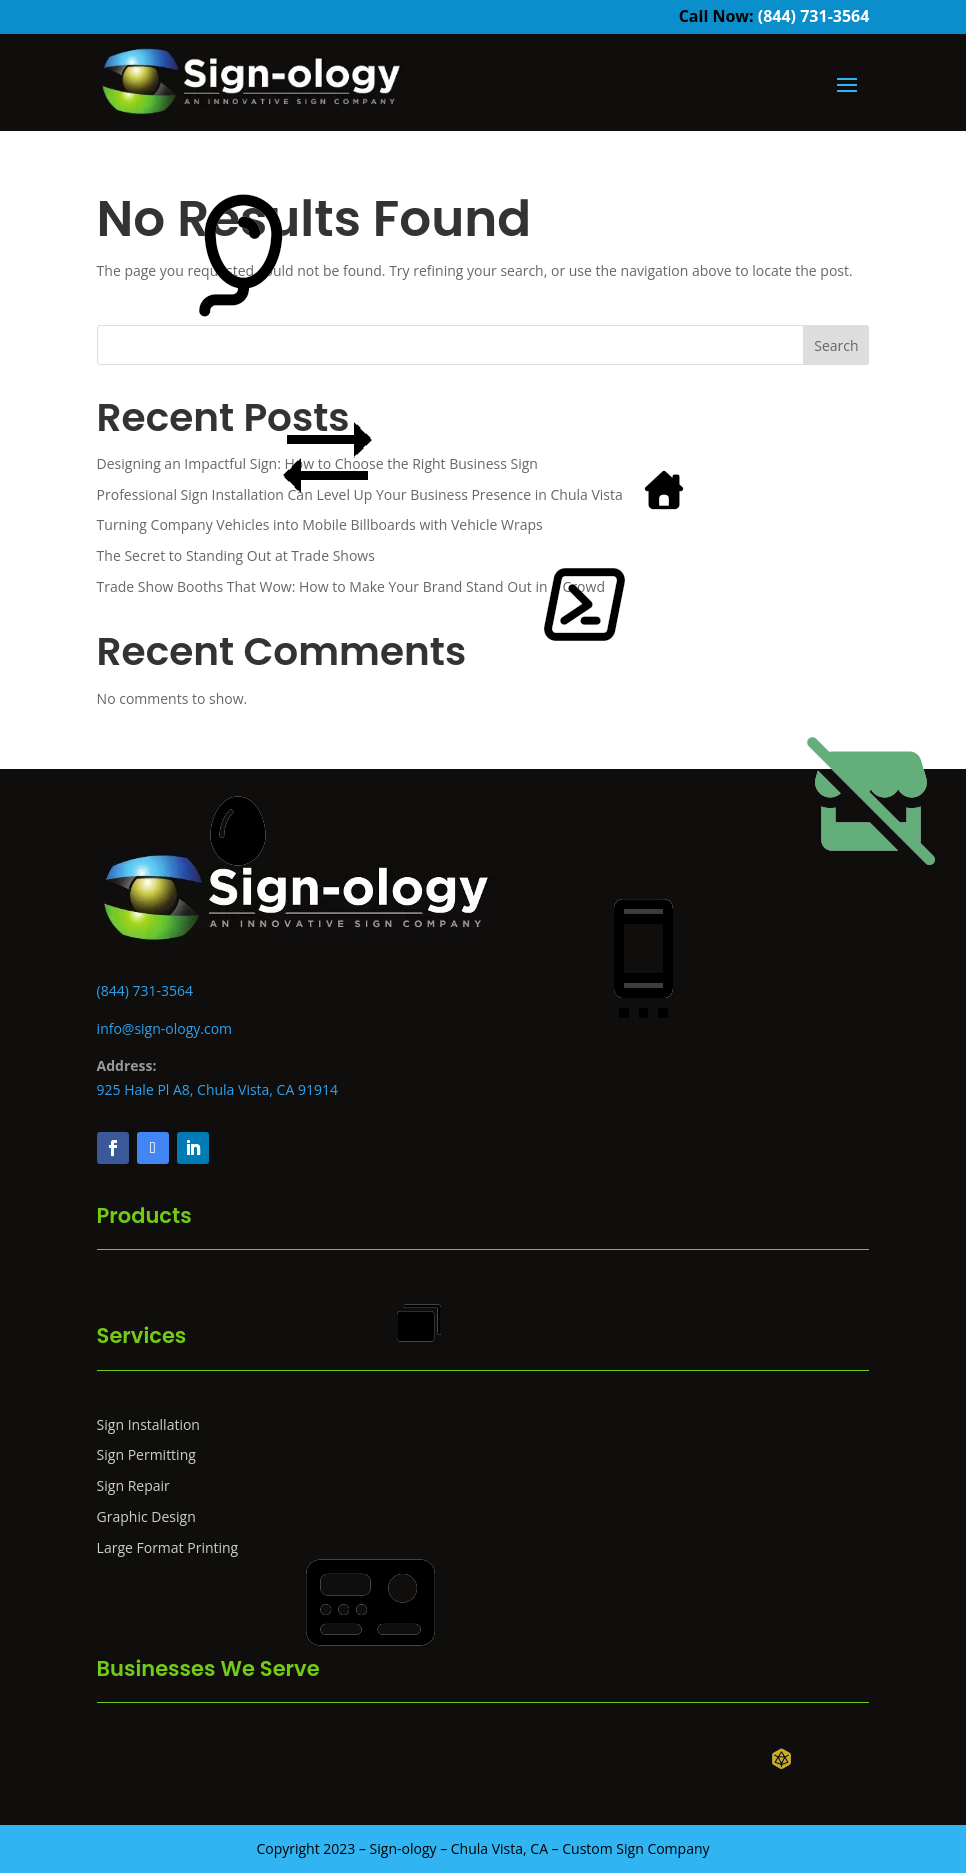 Image resolution: width=966 pixels, height=1873 pixels. What do you see at coordinates (871, 801) in the screenshot?
I see `indicates a store or shop is closed` at bounding box center [871, 801].